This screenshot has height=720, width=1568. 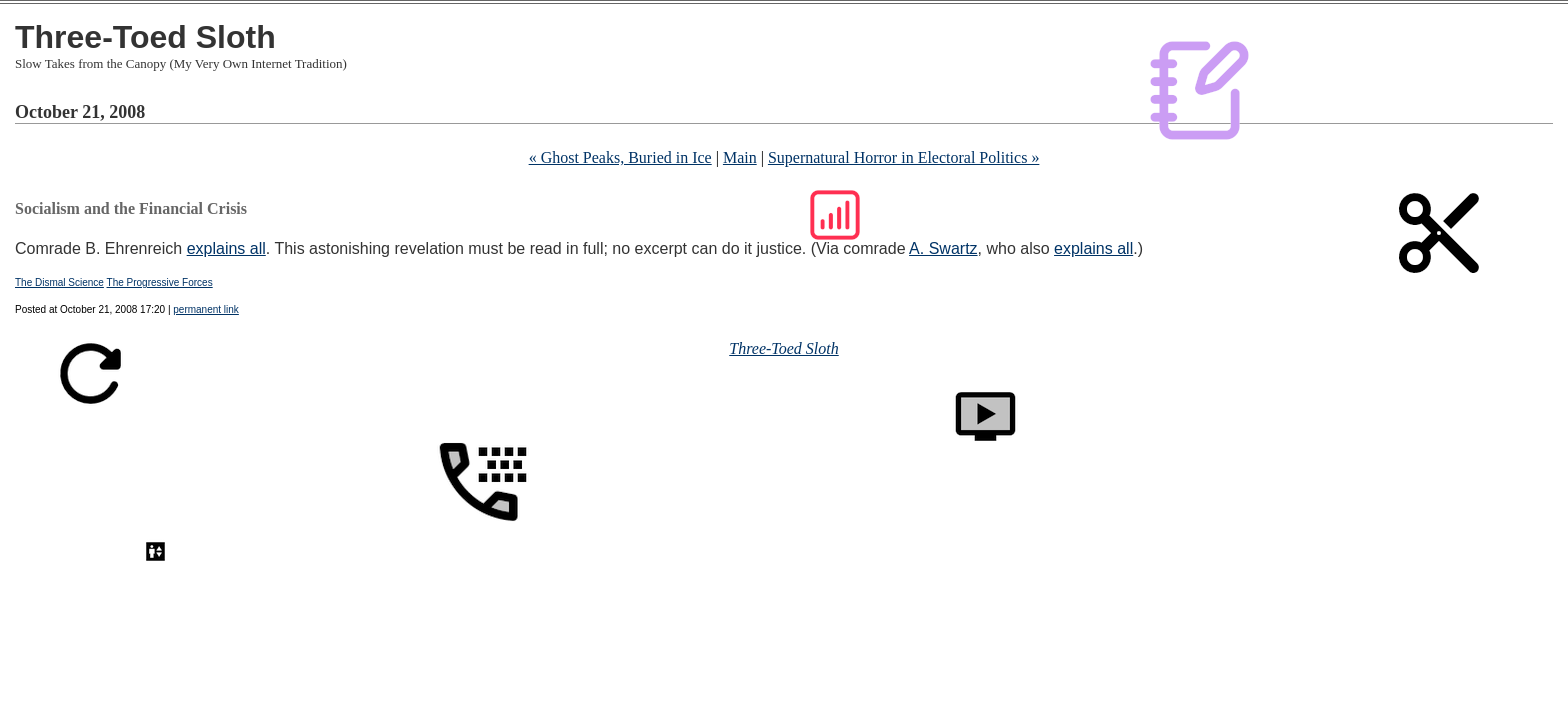 What do you see at coordinates (1439, 233) in the screenshot?
I see `cut selected content to clipboard` at bounding box center [1439, 233].